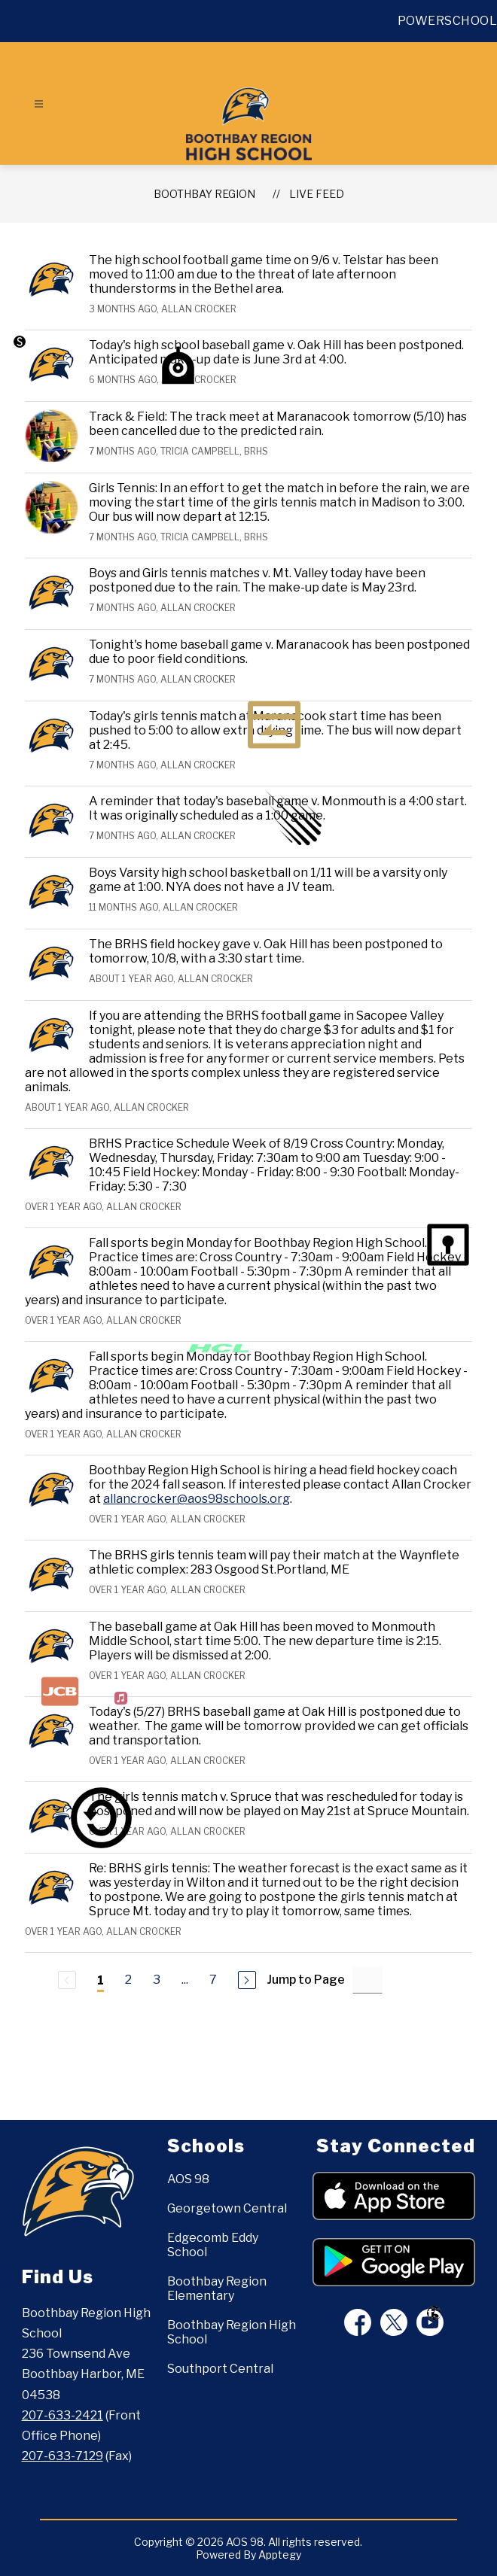 Image resolution: width=497 pixels, height=2576 pixels. Describe the element at coordinates (101, 1817) in the screenshot. I see `creative commons share-alike license indicator` at that location.